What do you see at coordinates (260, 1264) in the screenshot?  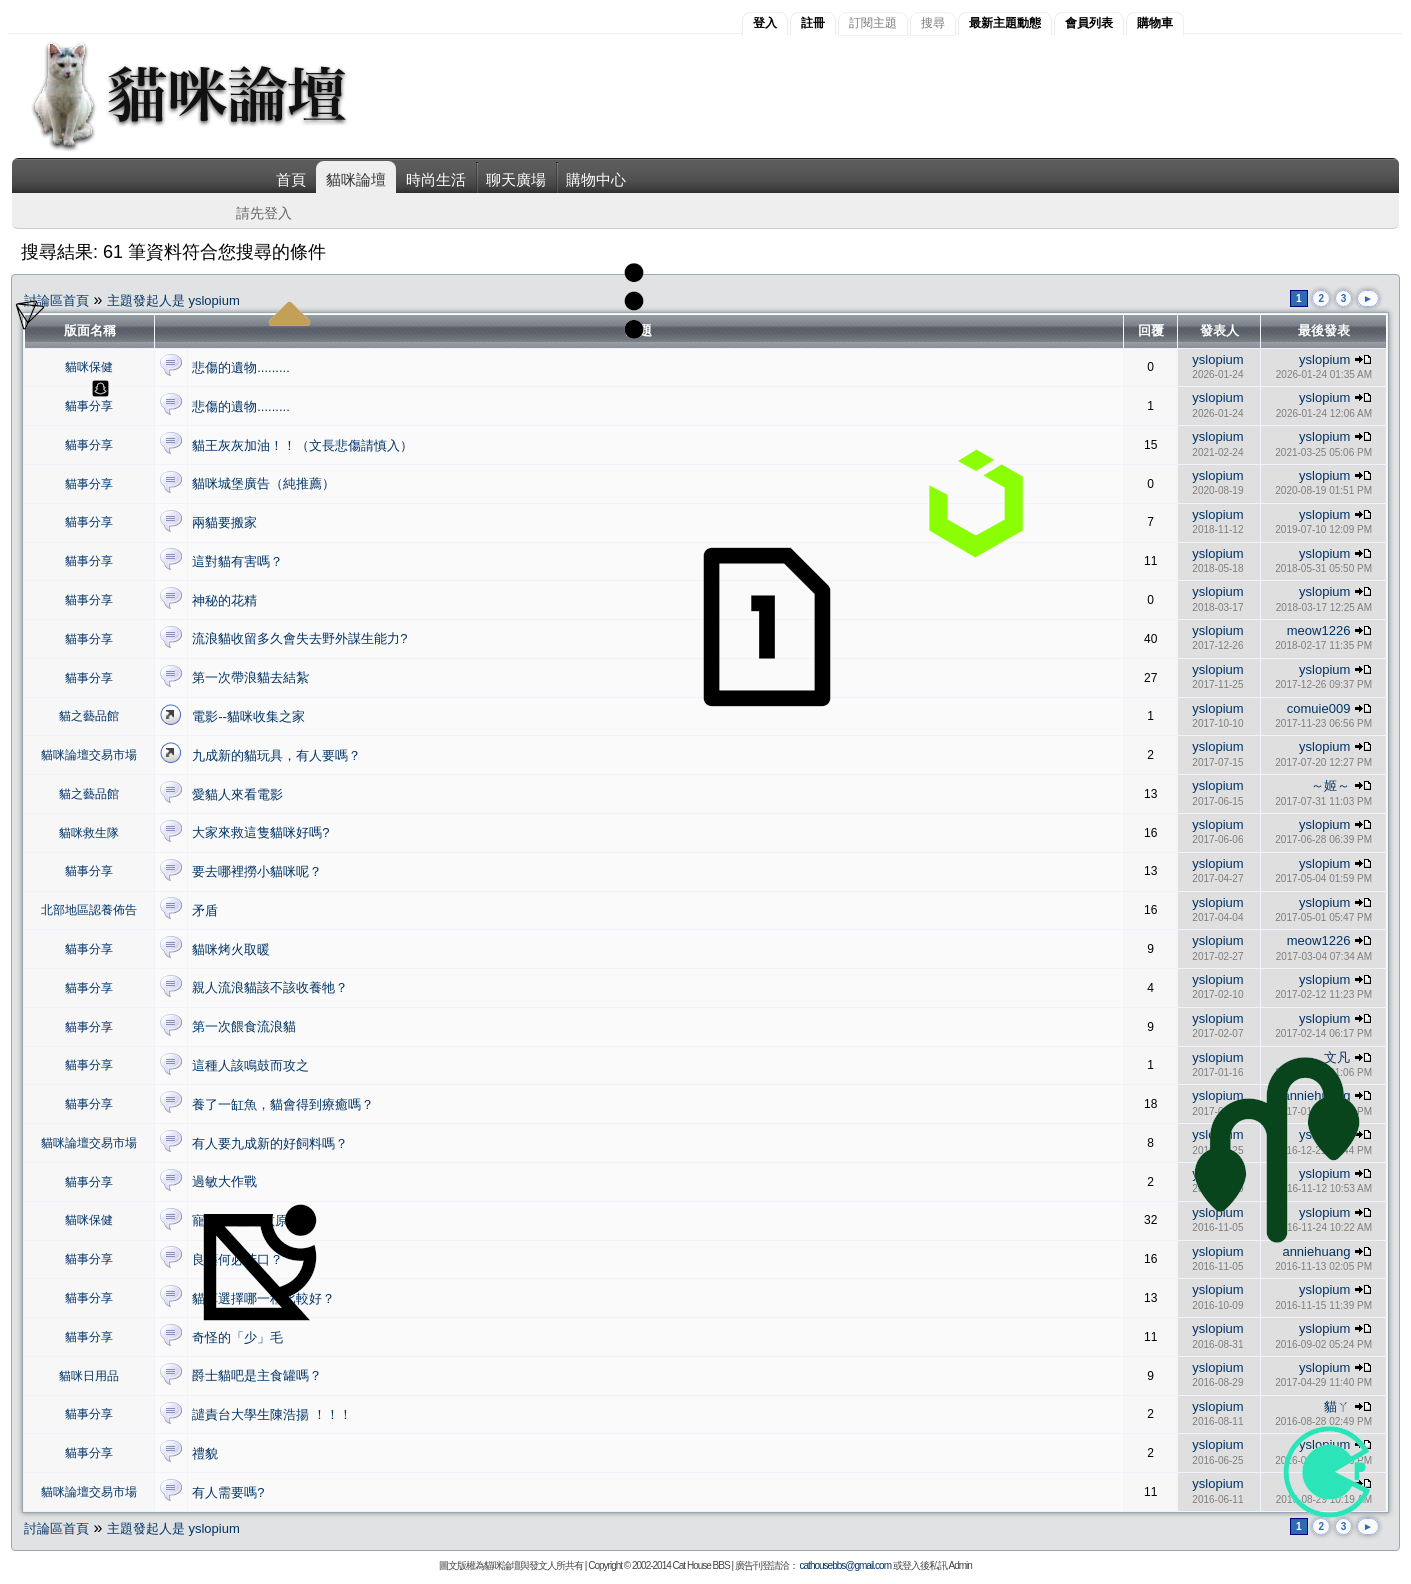 I see `remixicon logo` at bounding box center [260, 1264].